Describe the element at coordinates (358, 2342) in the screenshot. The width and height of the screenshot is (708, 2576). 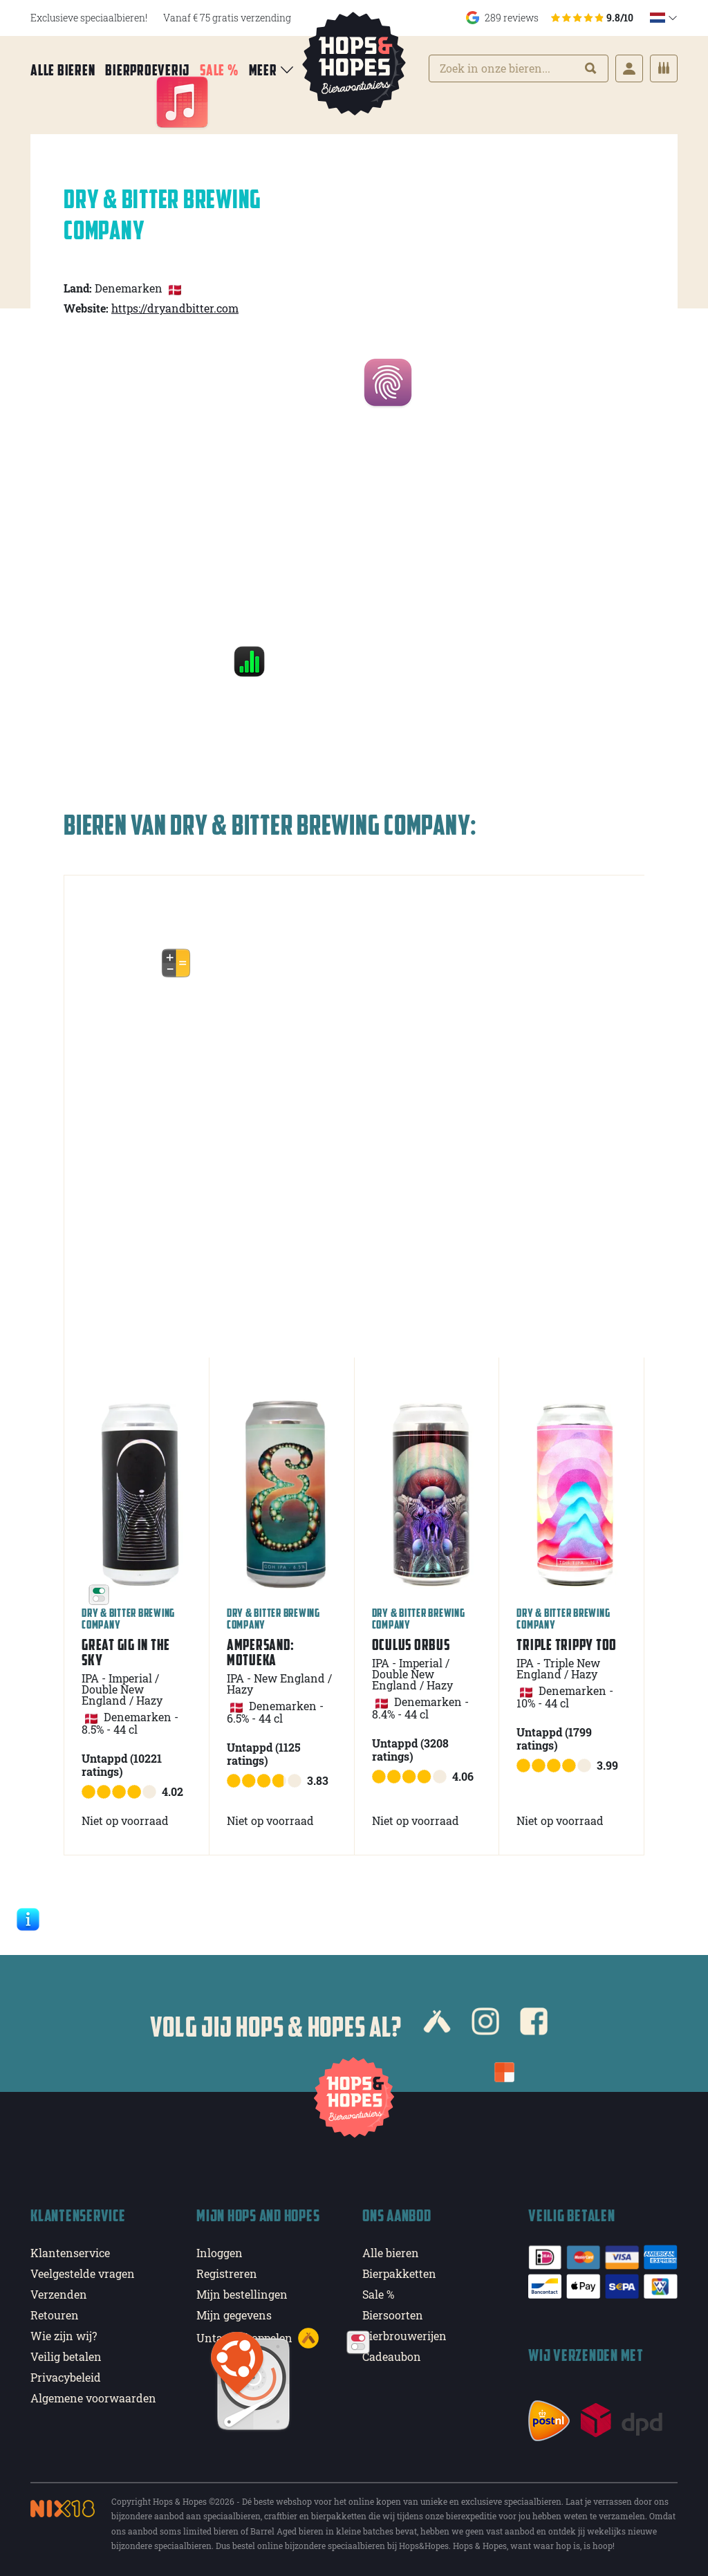
I see `open gnome tweaks to customize system settings` at that location.